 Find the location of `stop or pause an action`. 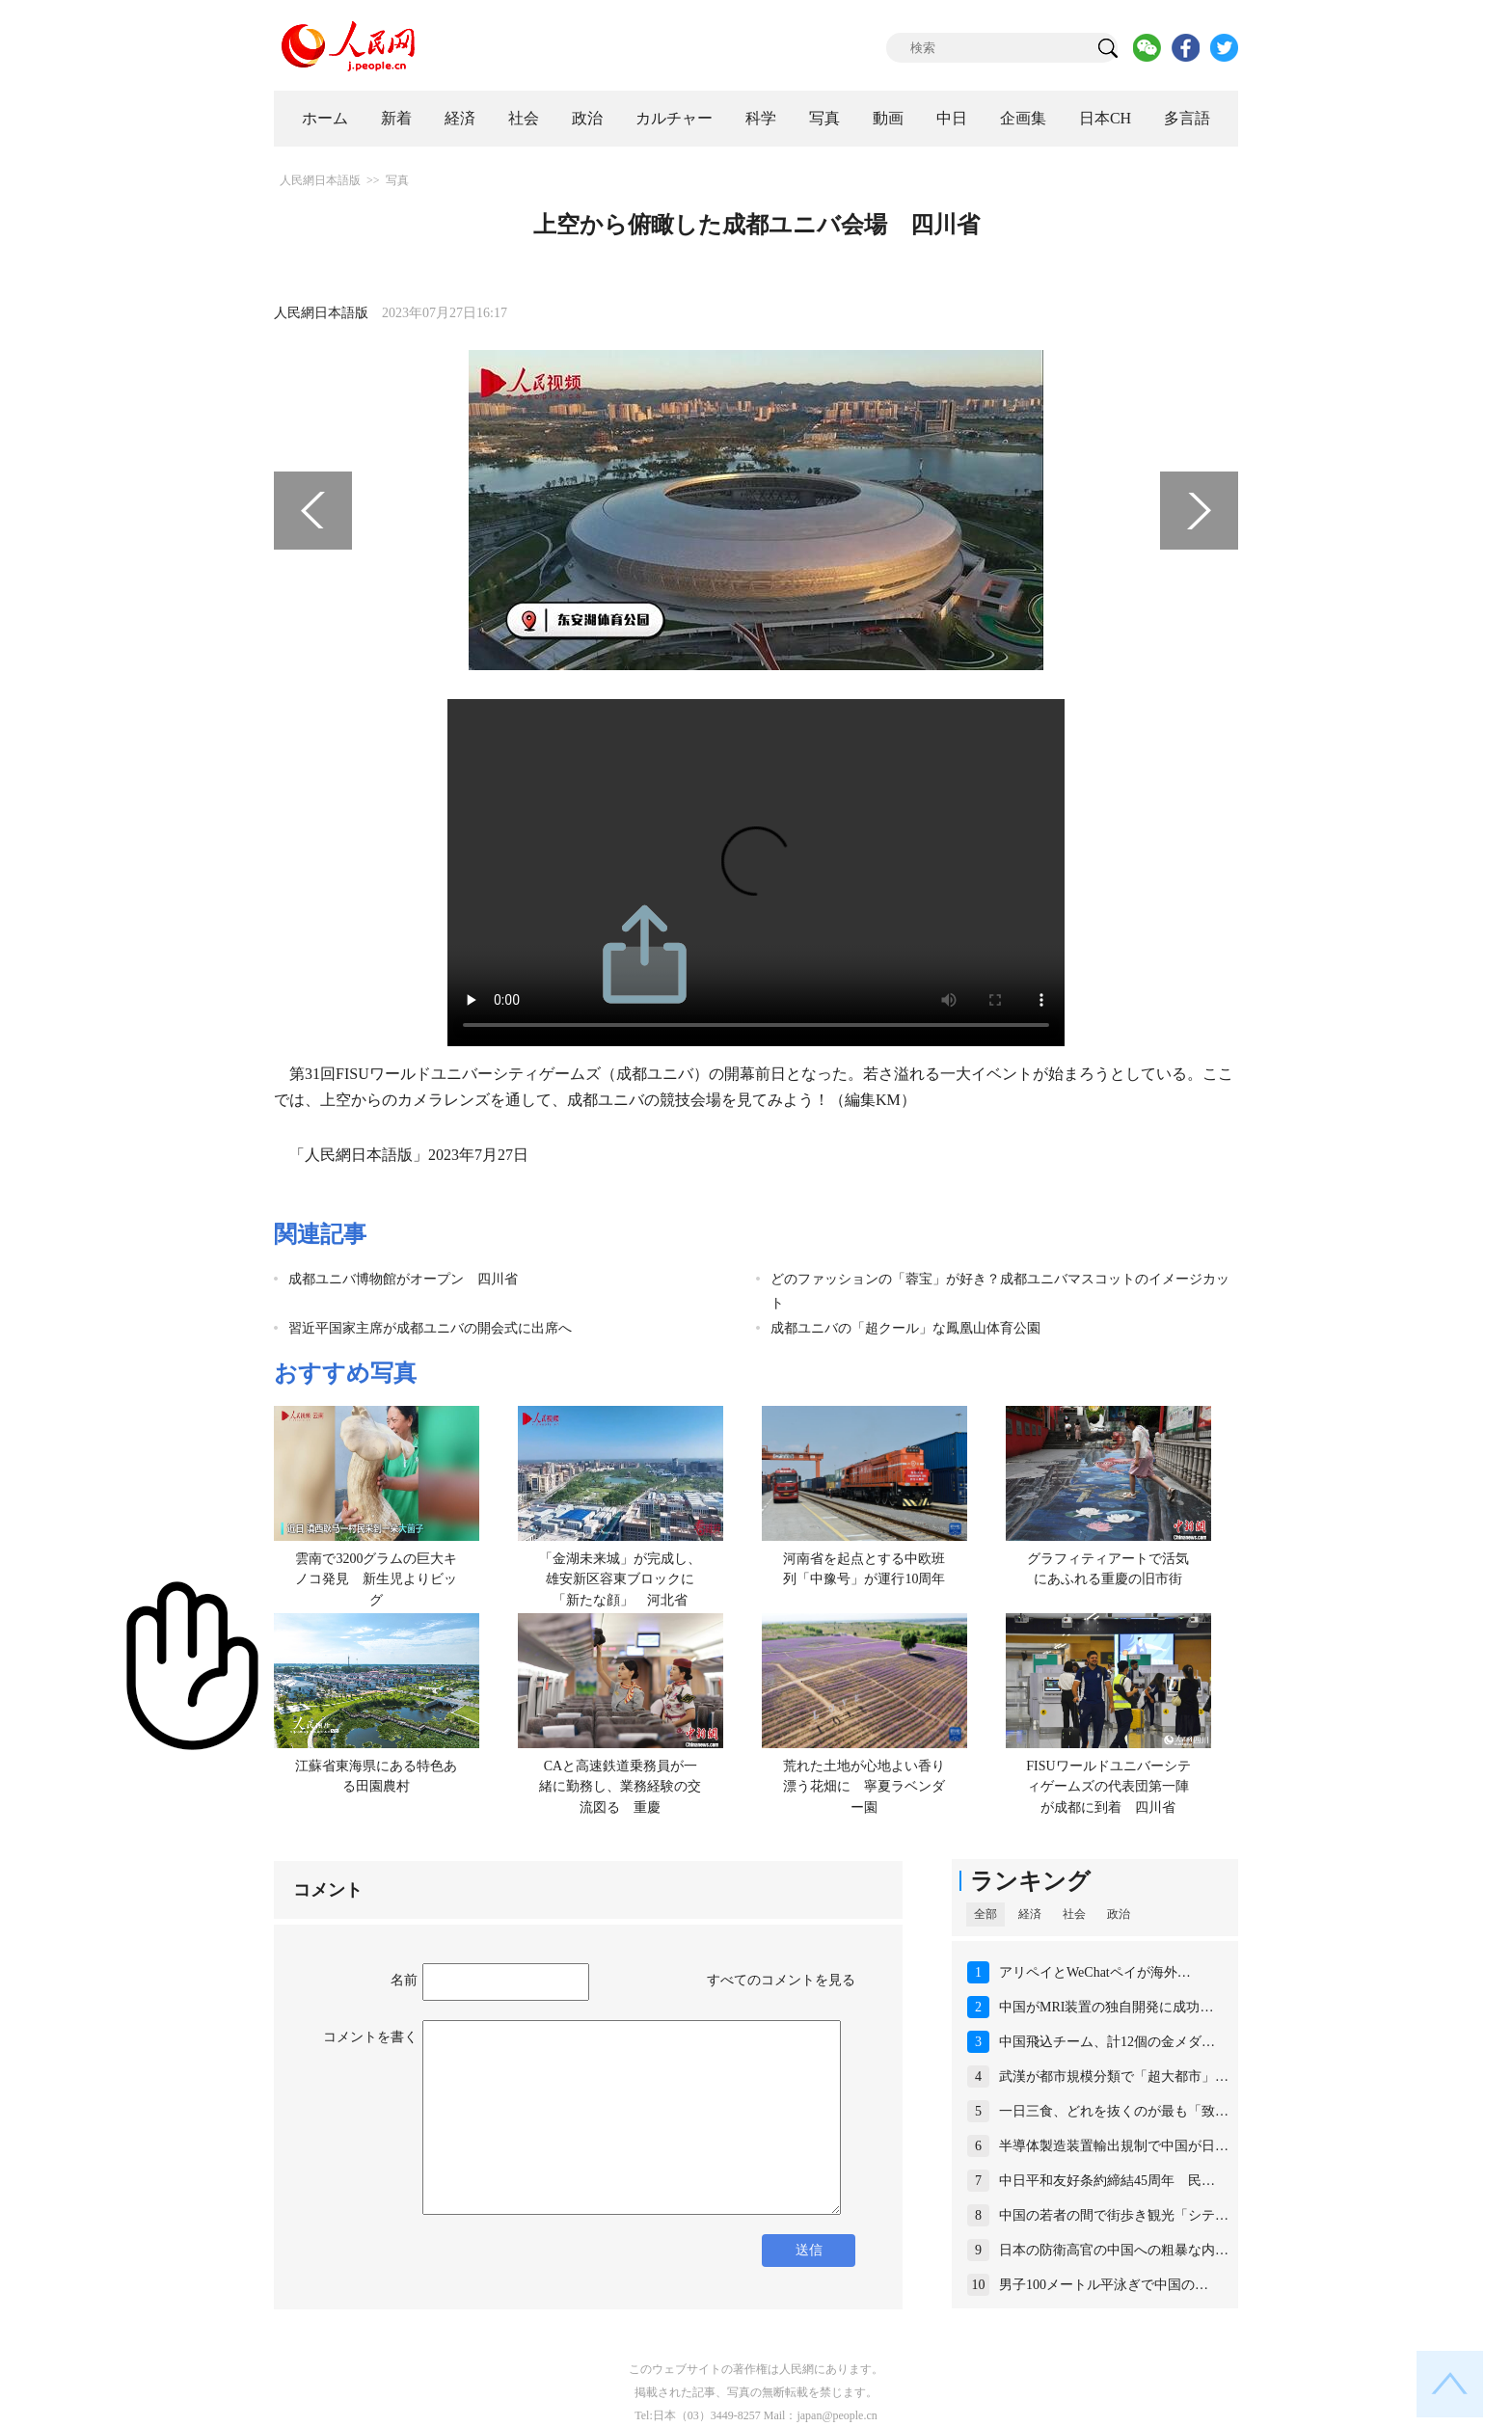

stop or pause an action is located at coordinates (192, 1665).